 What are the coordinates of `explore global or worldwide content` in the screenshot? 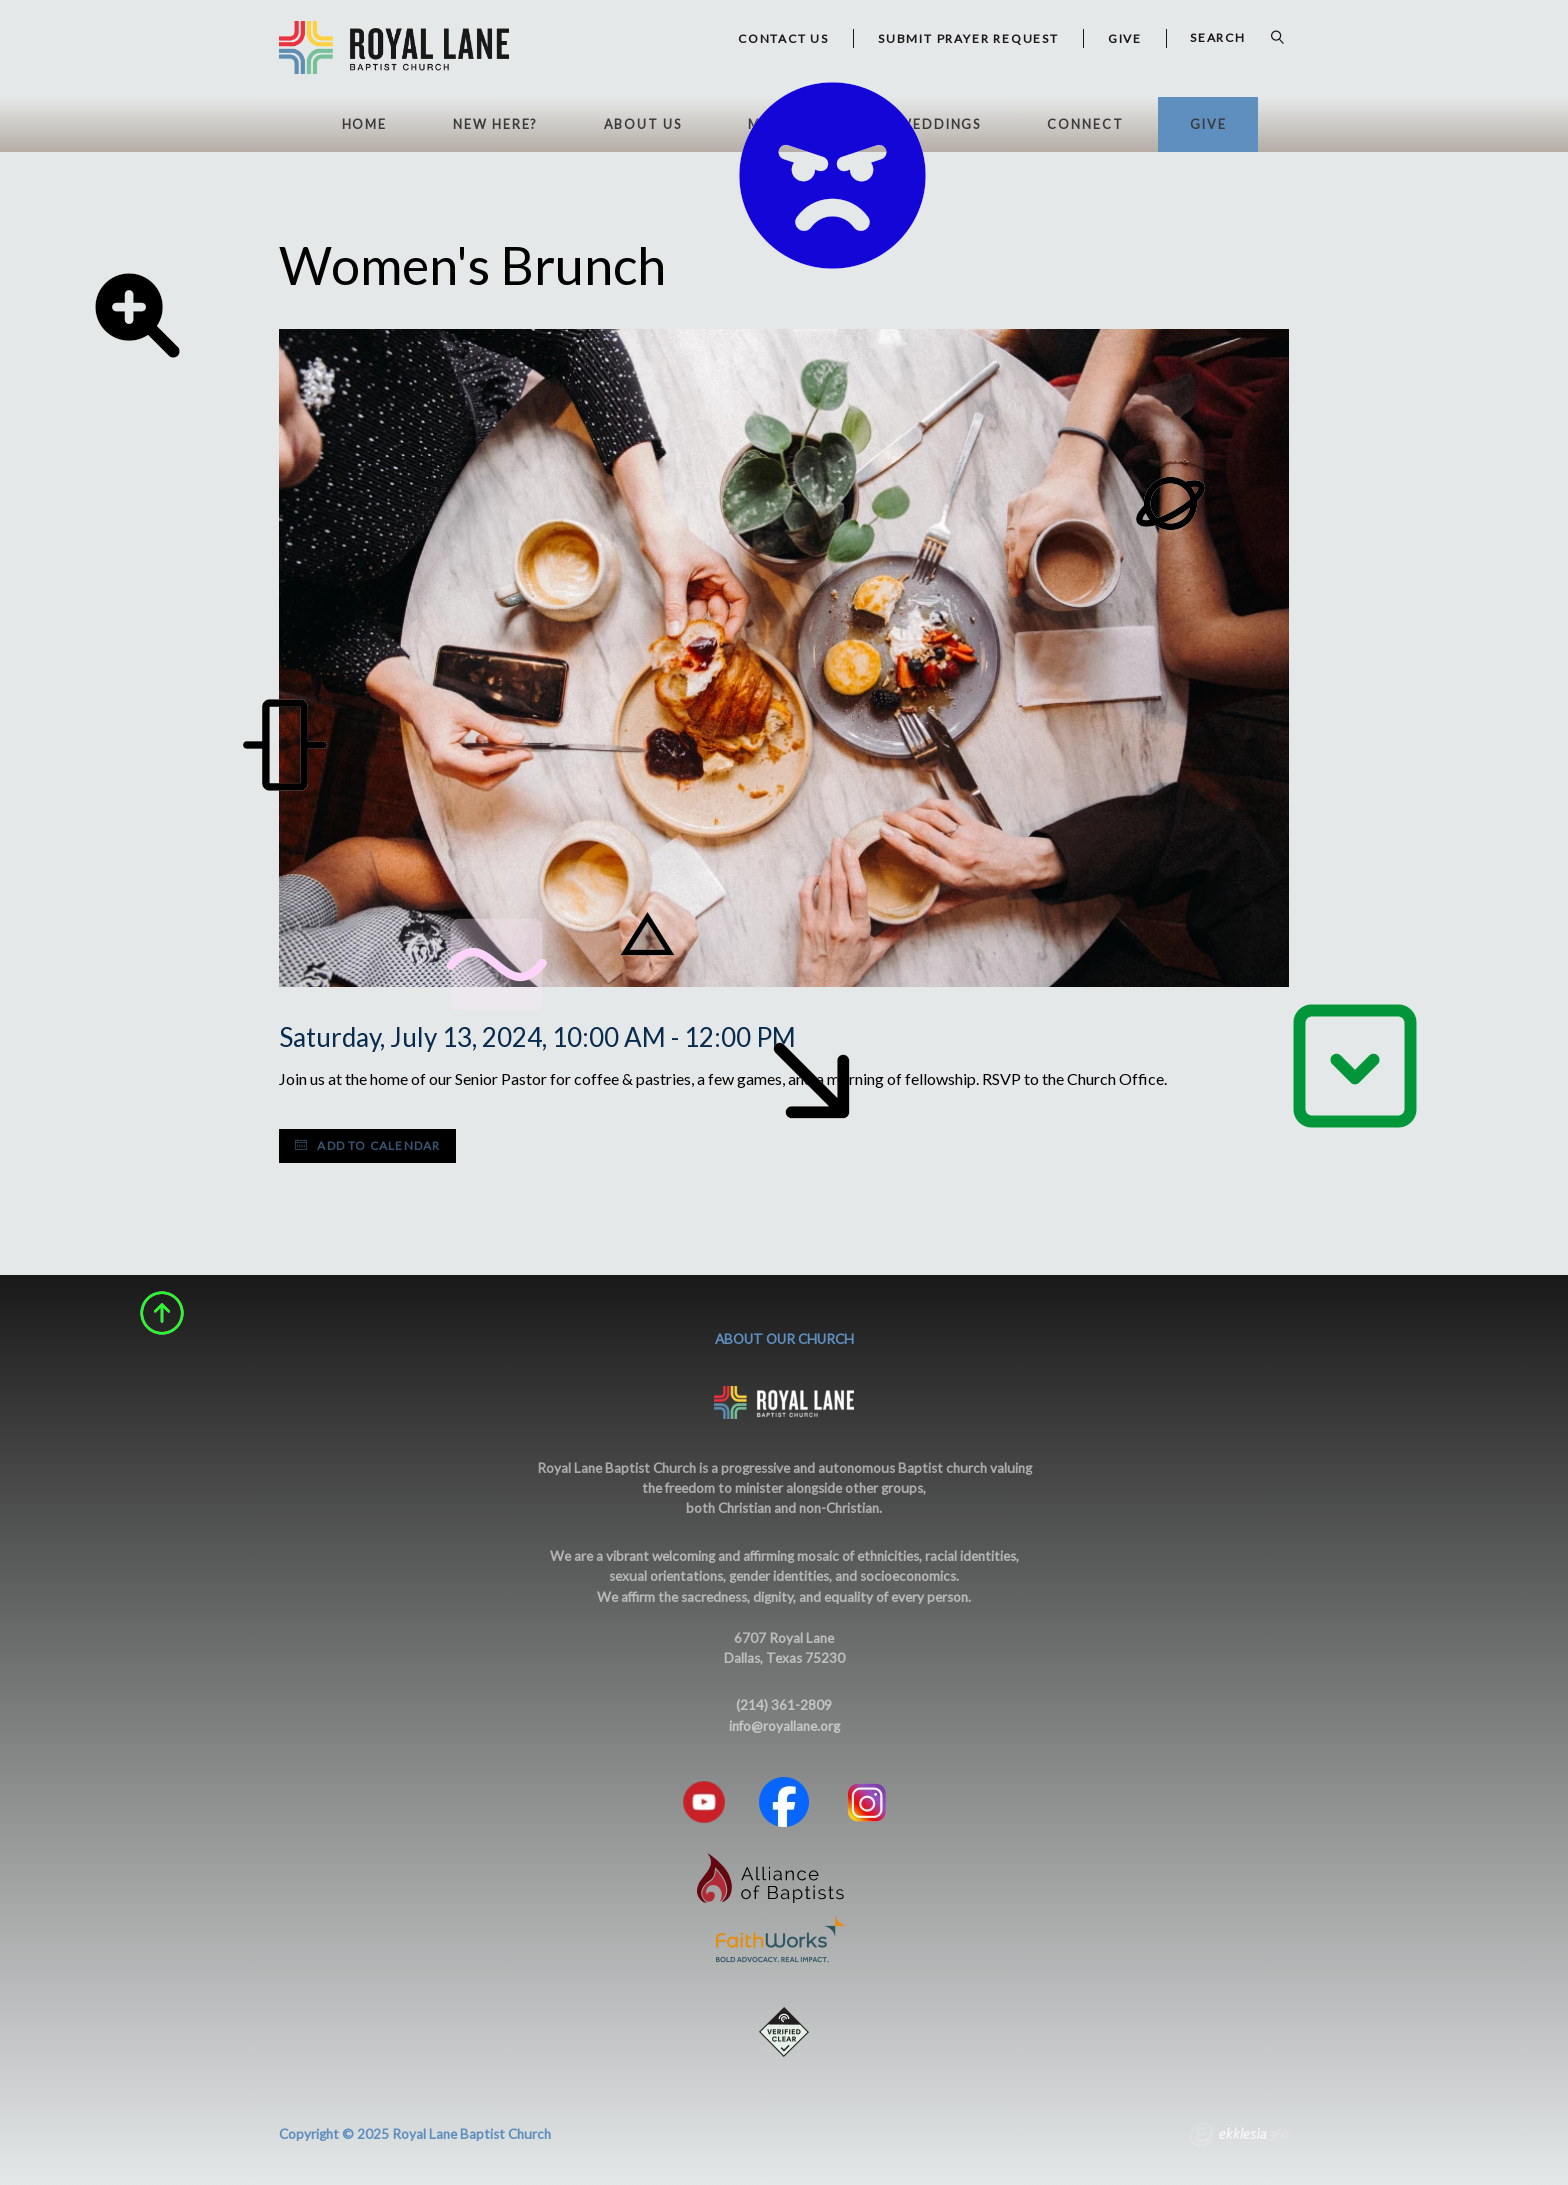 It's located at (1170, 503).